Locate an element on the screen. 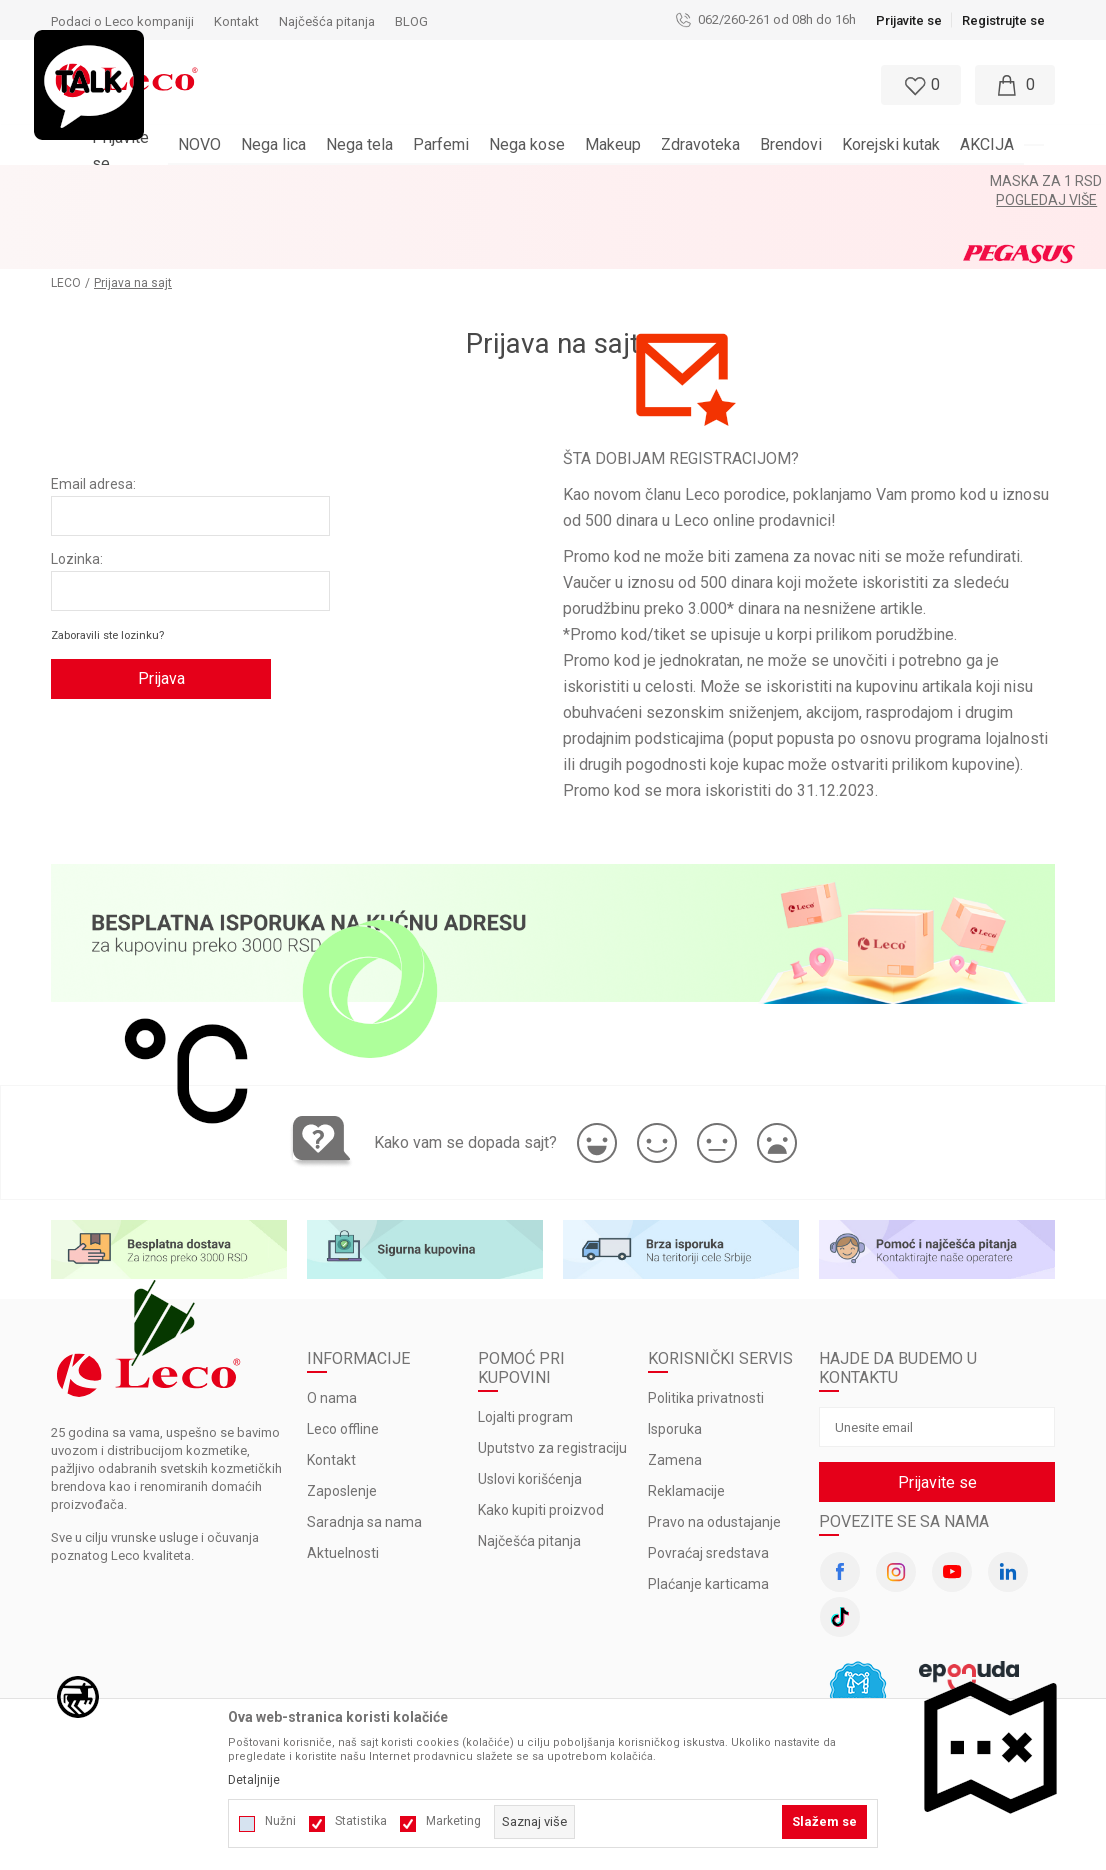  activeloop brand logo is located at coordinates (370, 989).